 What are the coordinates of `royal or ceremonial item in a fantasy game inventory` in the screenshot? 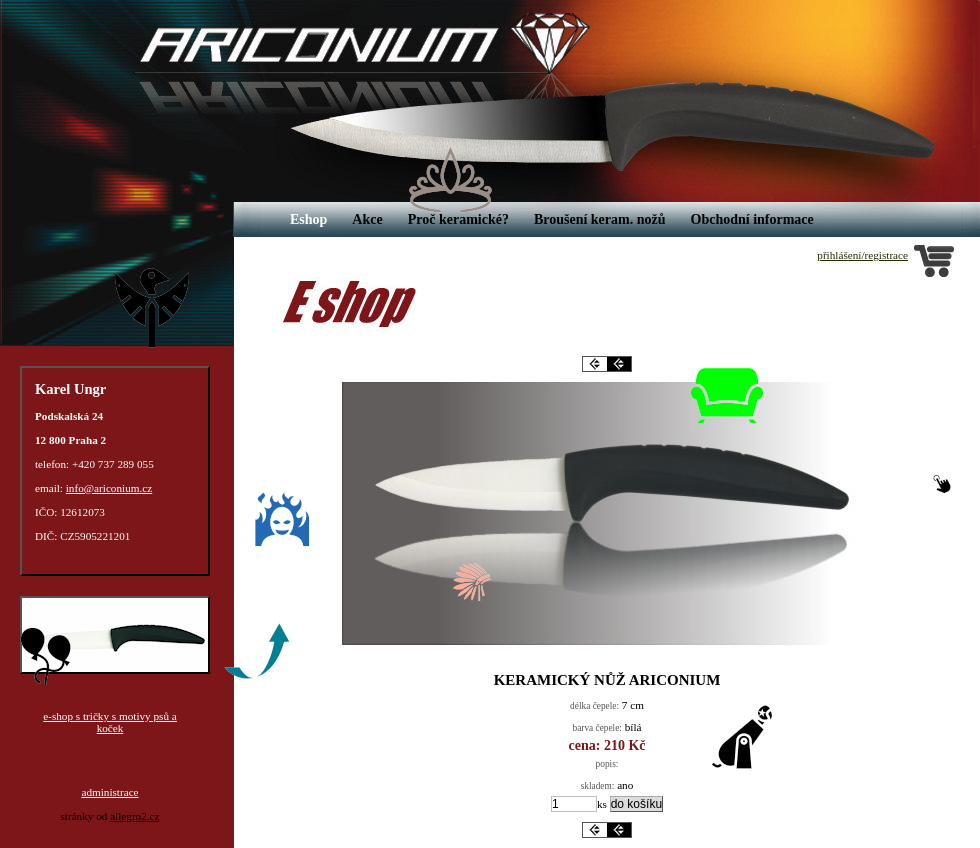 It's located at (152, 307).